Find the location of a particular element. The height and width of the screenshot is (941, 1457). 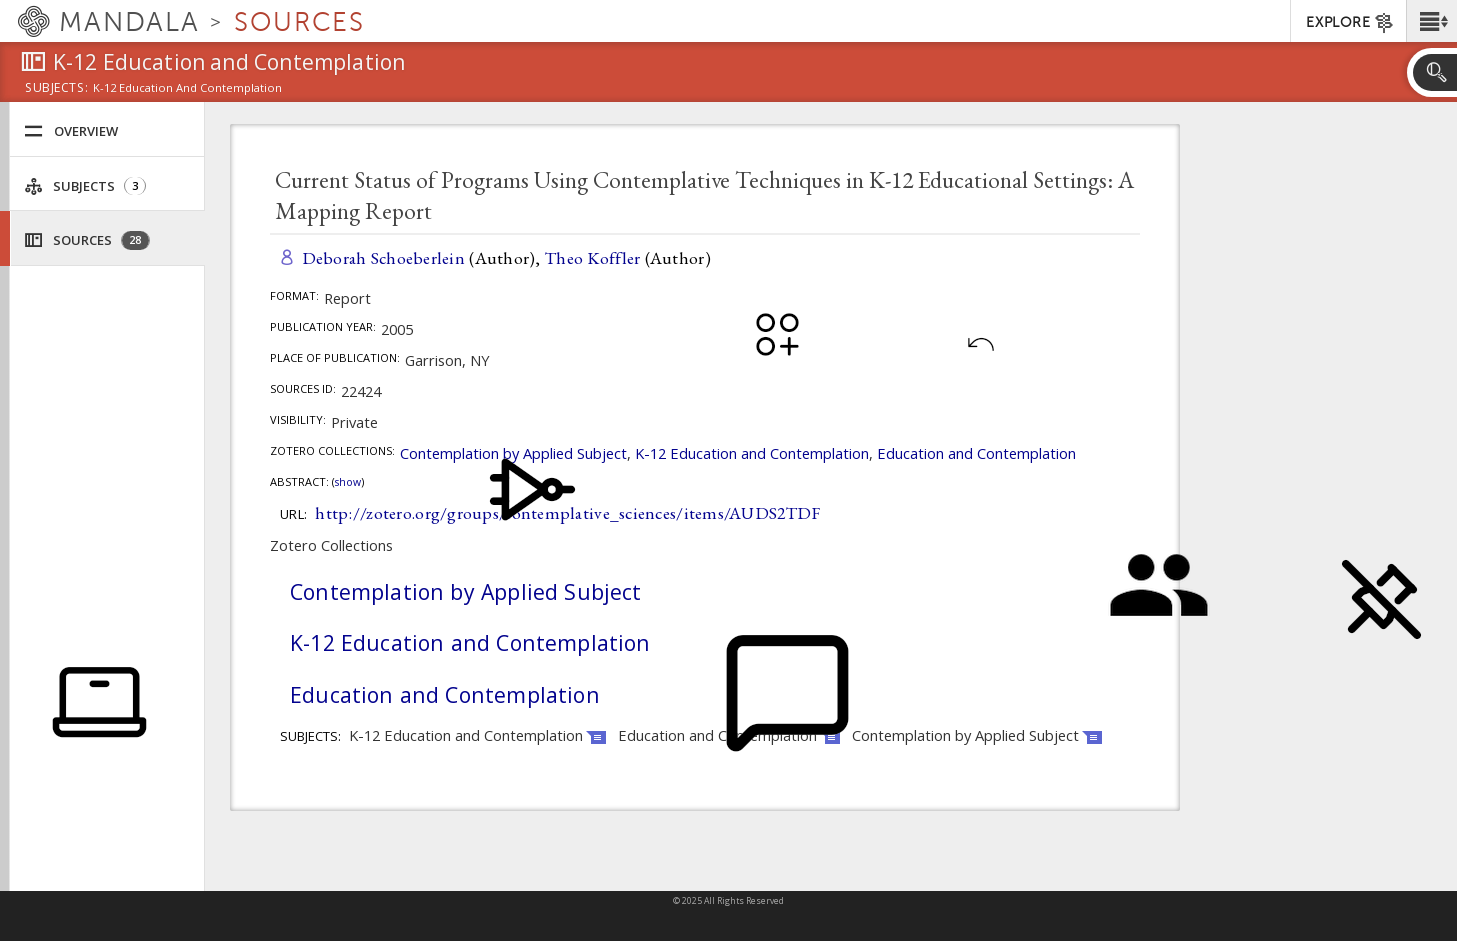

view contacts or people list is located at coordinates (1159, 585).